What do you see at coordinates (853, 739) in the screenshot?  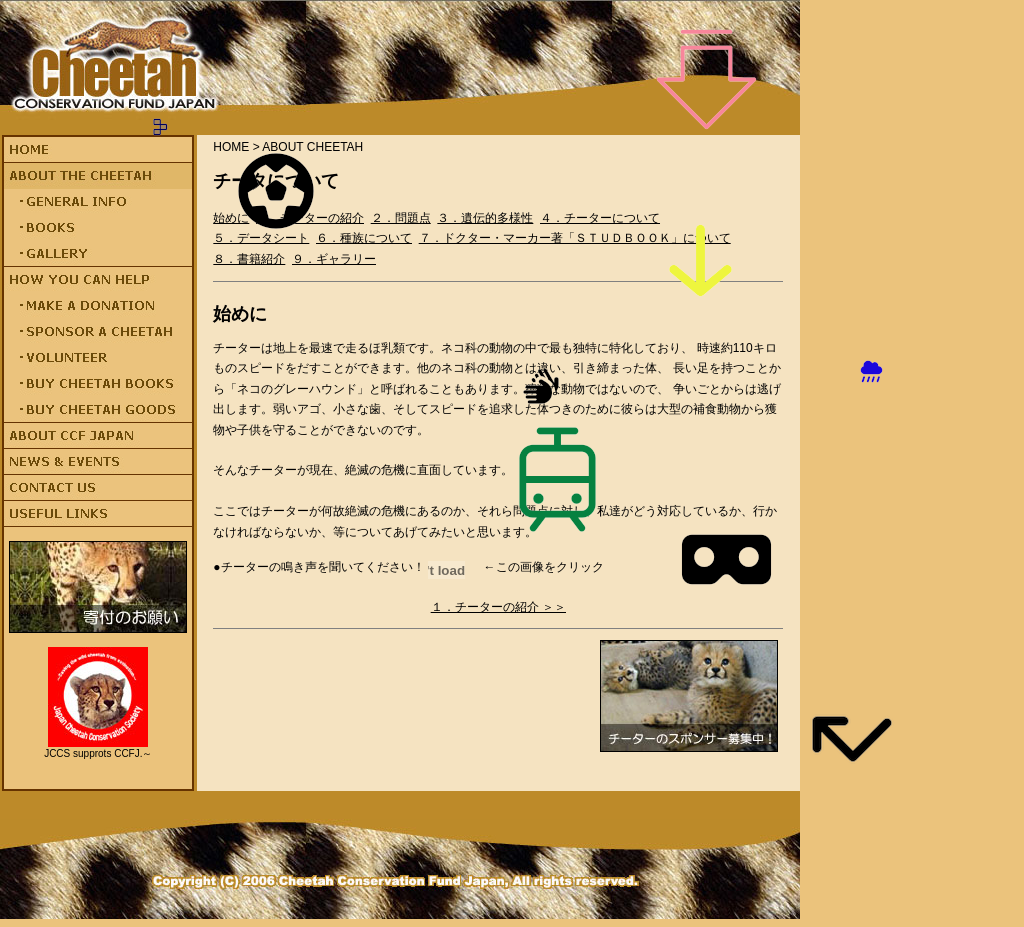 I see `indicates a missed incoming call` at bounding box center [853, 739].